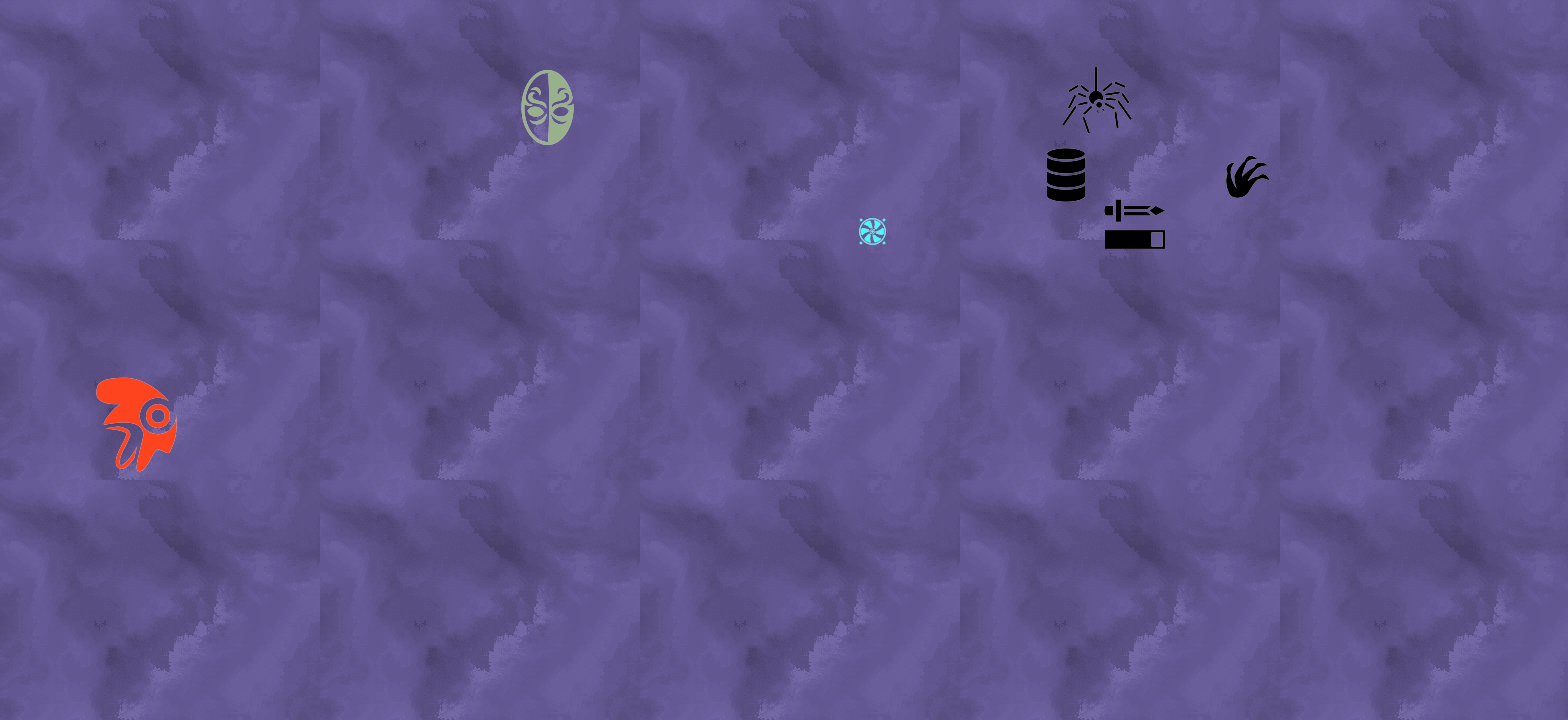 The height and width of the screenshot is (720, 1568). Describe the element at coordinates (1097, 100) in the screenshot. I see `indicates spider enemy or creature in game` at that location.